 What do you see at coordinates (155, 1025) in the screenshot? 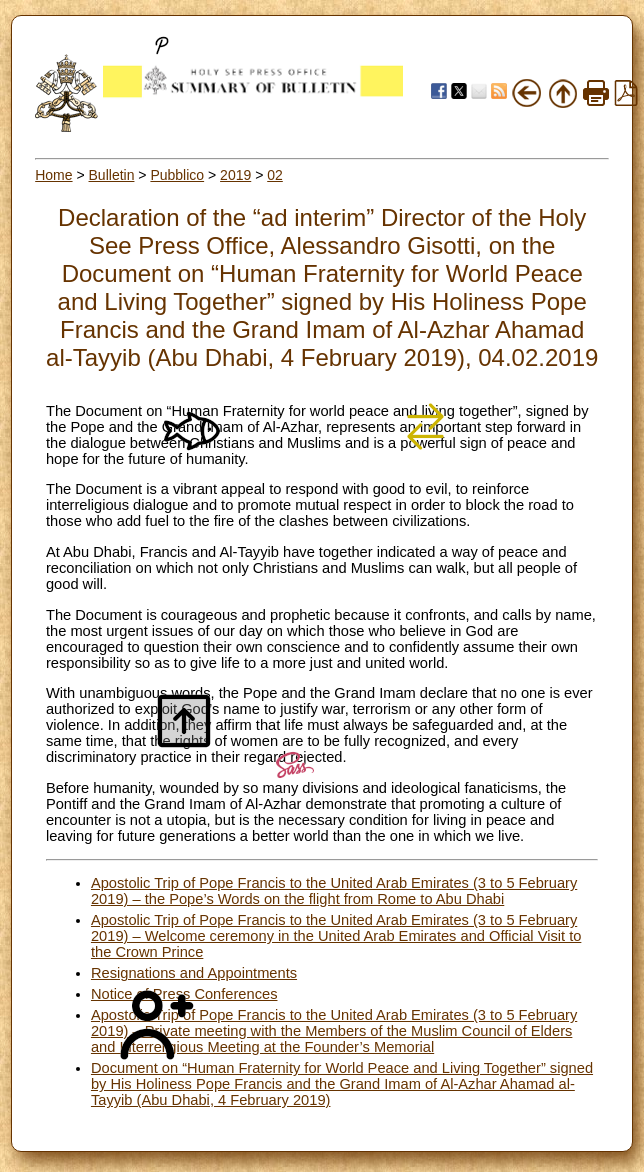
I see `add a new contact` at bounding box center [155, 1025].